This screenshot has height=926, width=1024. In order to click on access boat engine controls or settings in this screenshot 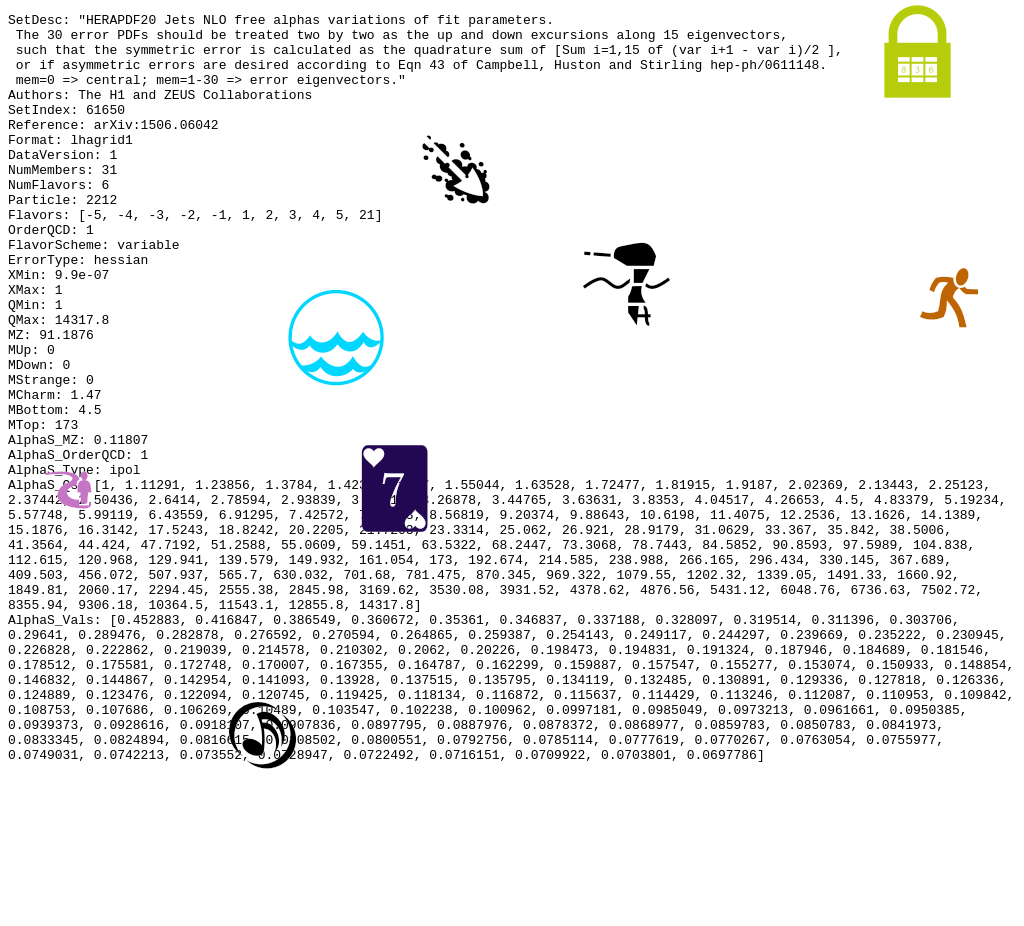, I will do `click(626, 284)`.